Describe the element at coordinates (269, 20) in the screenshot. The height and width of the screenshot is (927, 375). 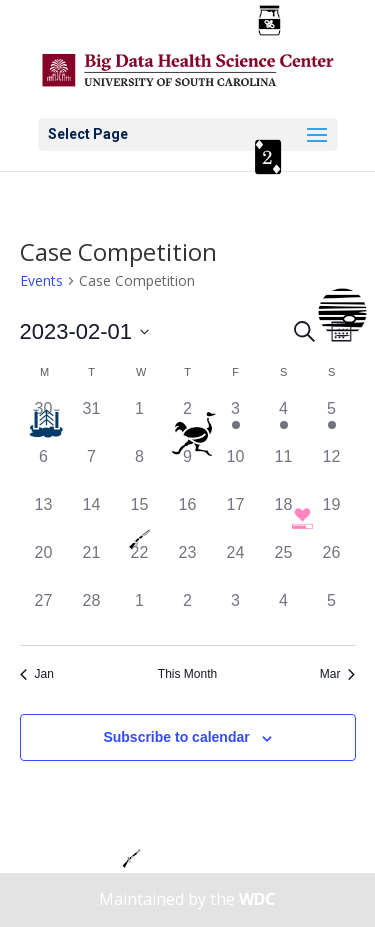
I see `honey or jam item in a game inventory` at that location.